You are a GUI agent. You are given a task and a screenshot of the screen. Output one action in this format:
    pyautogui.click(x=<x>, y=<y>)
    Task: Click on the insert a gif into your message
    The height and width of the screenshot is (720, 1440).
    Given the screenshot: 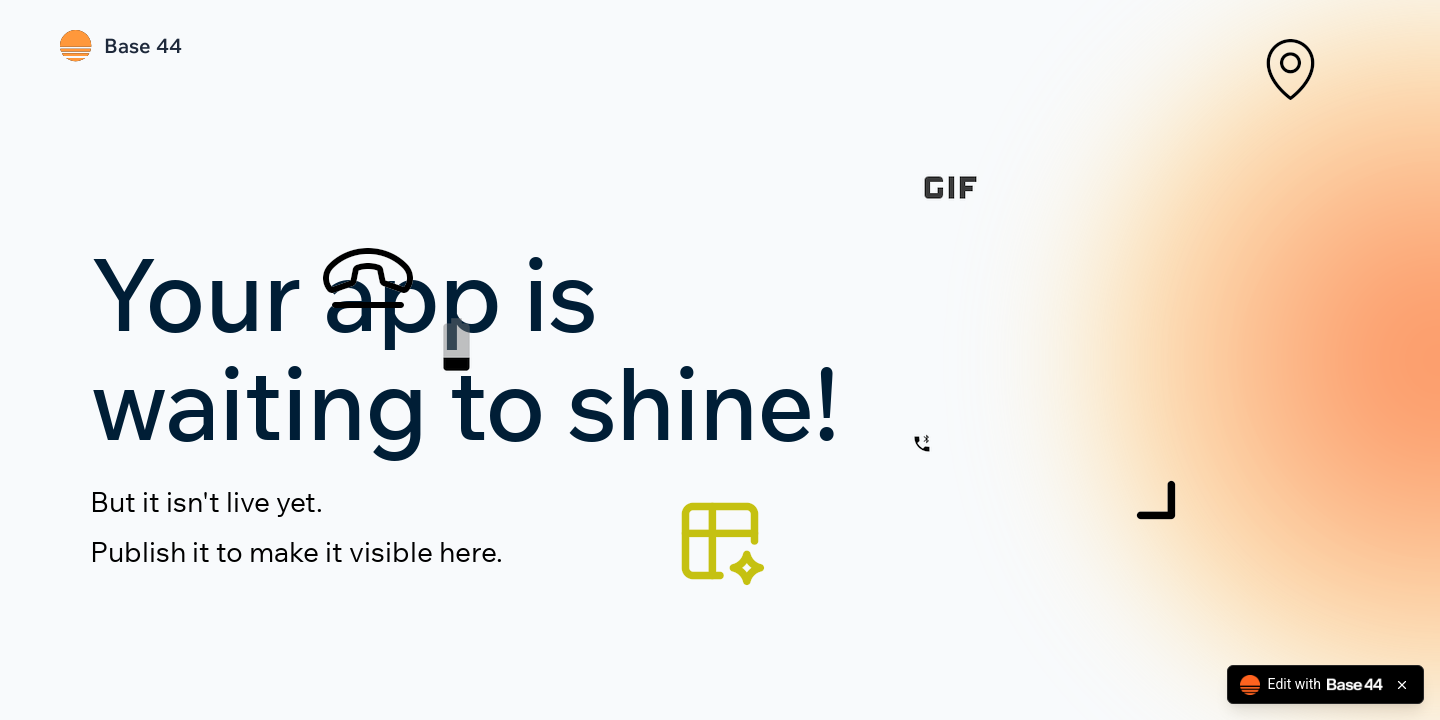 What is the action you would take?
    pyautogui.click(x=950, y=187)
    